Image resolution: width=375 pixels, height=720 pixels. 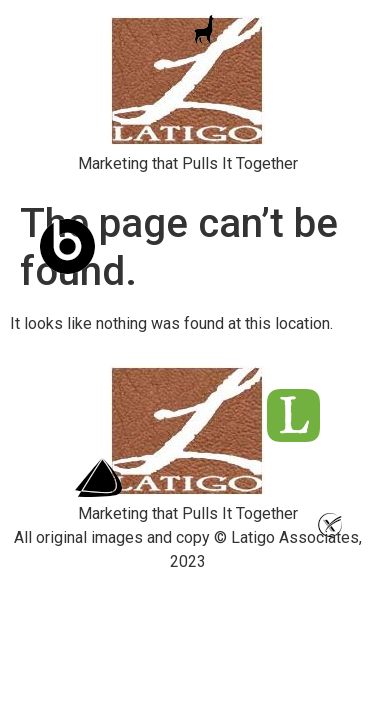 What do you see at coordinates (293, 415) in the screenshot?
I see `open LibraryThing app` at bounding box center [293, 415].